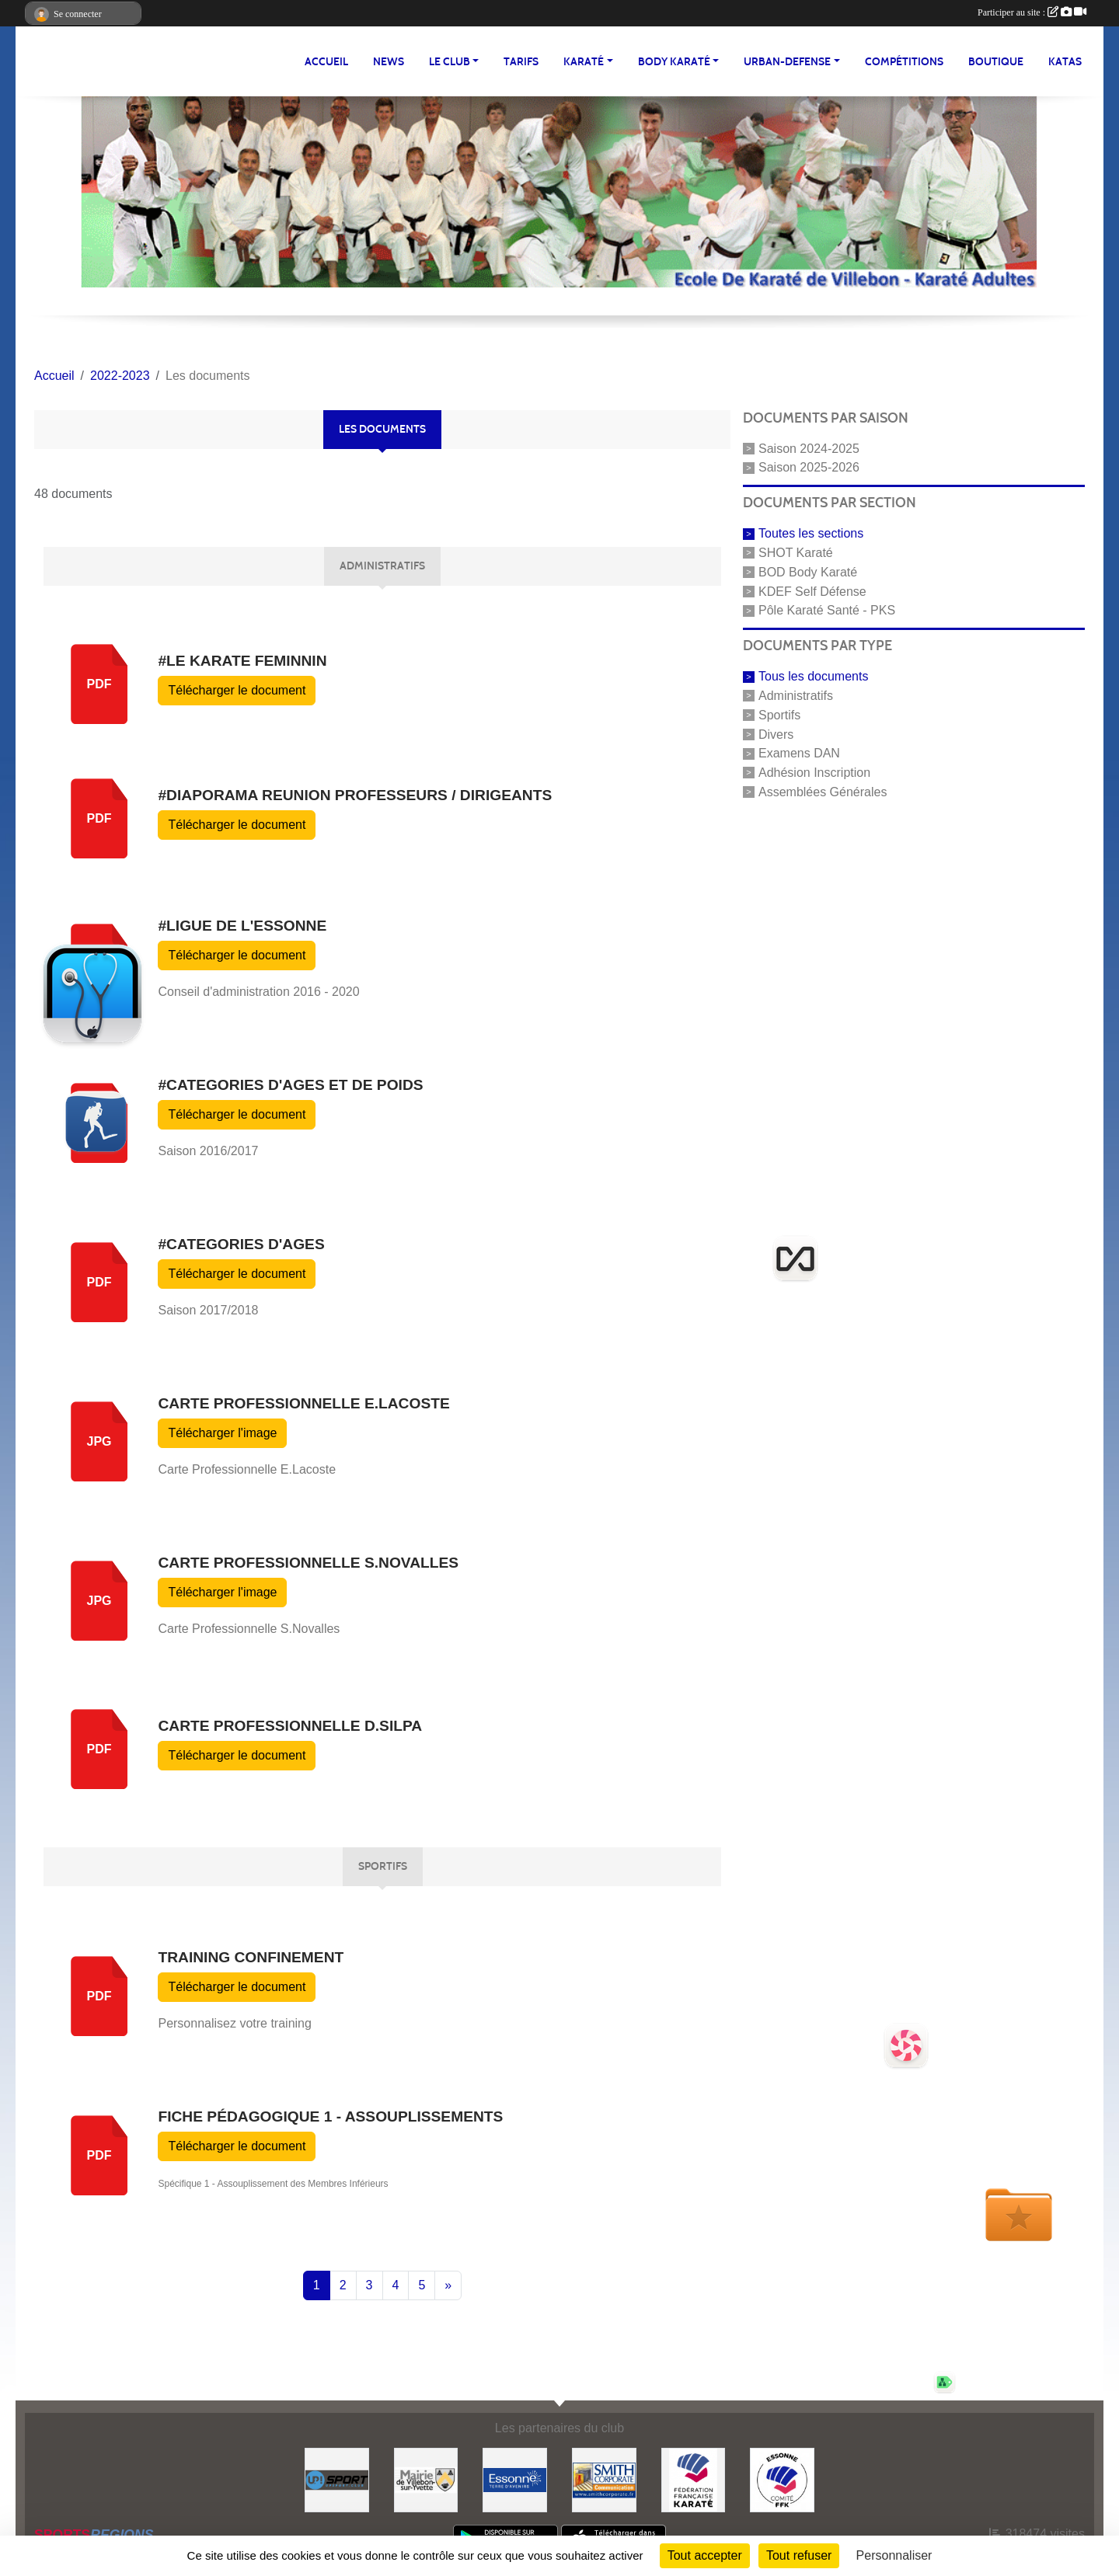 Image resolution: width=1119 pixels, height=2576 pixels. I want to click on open system cleaner utility, so click(92, 994).